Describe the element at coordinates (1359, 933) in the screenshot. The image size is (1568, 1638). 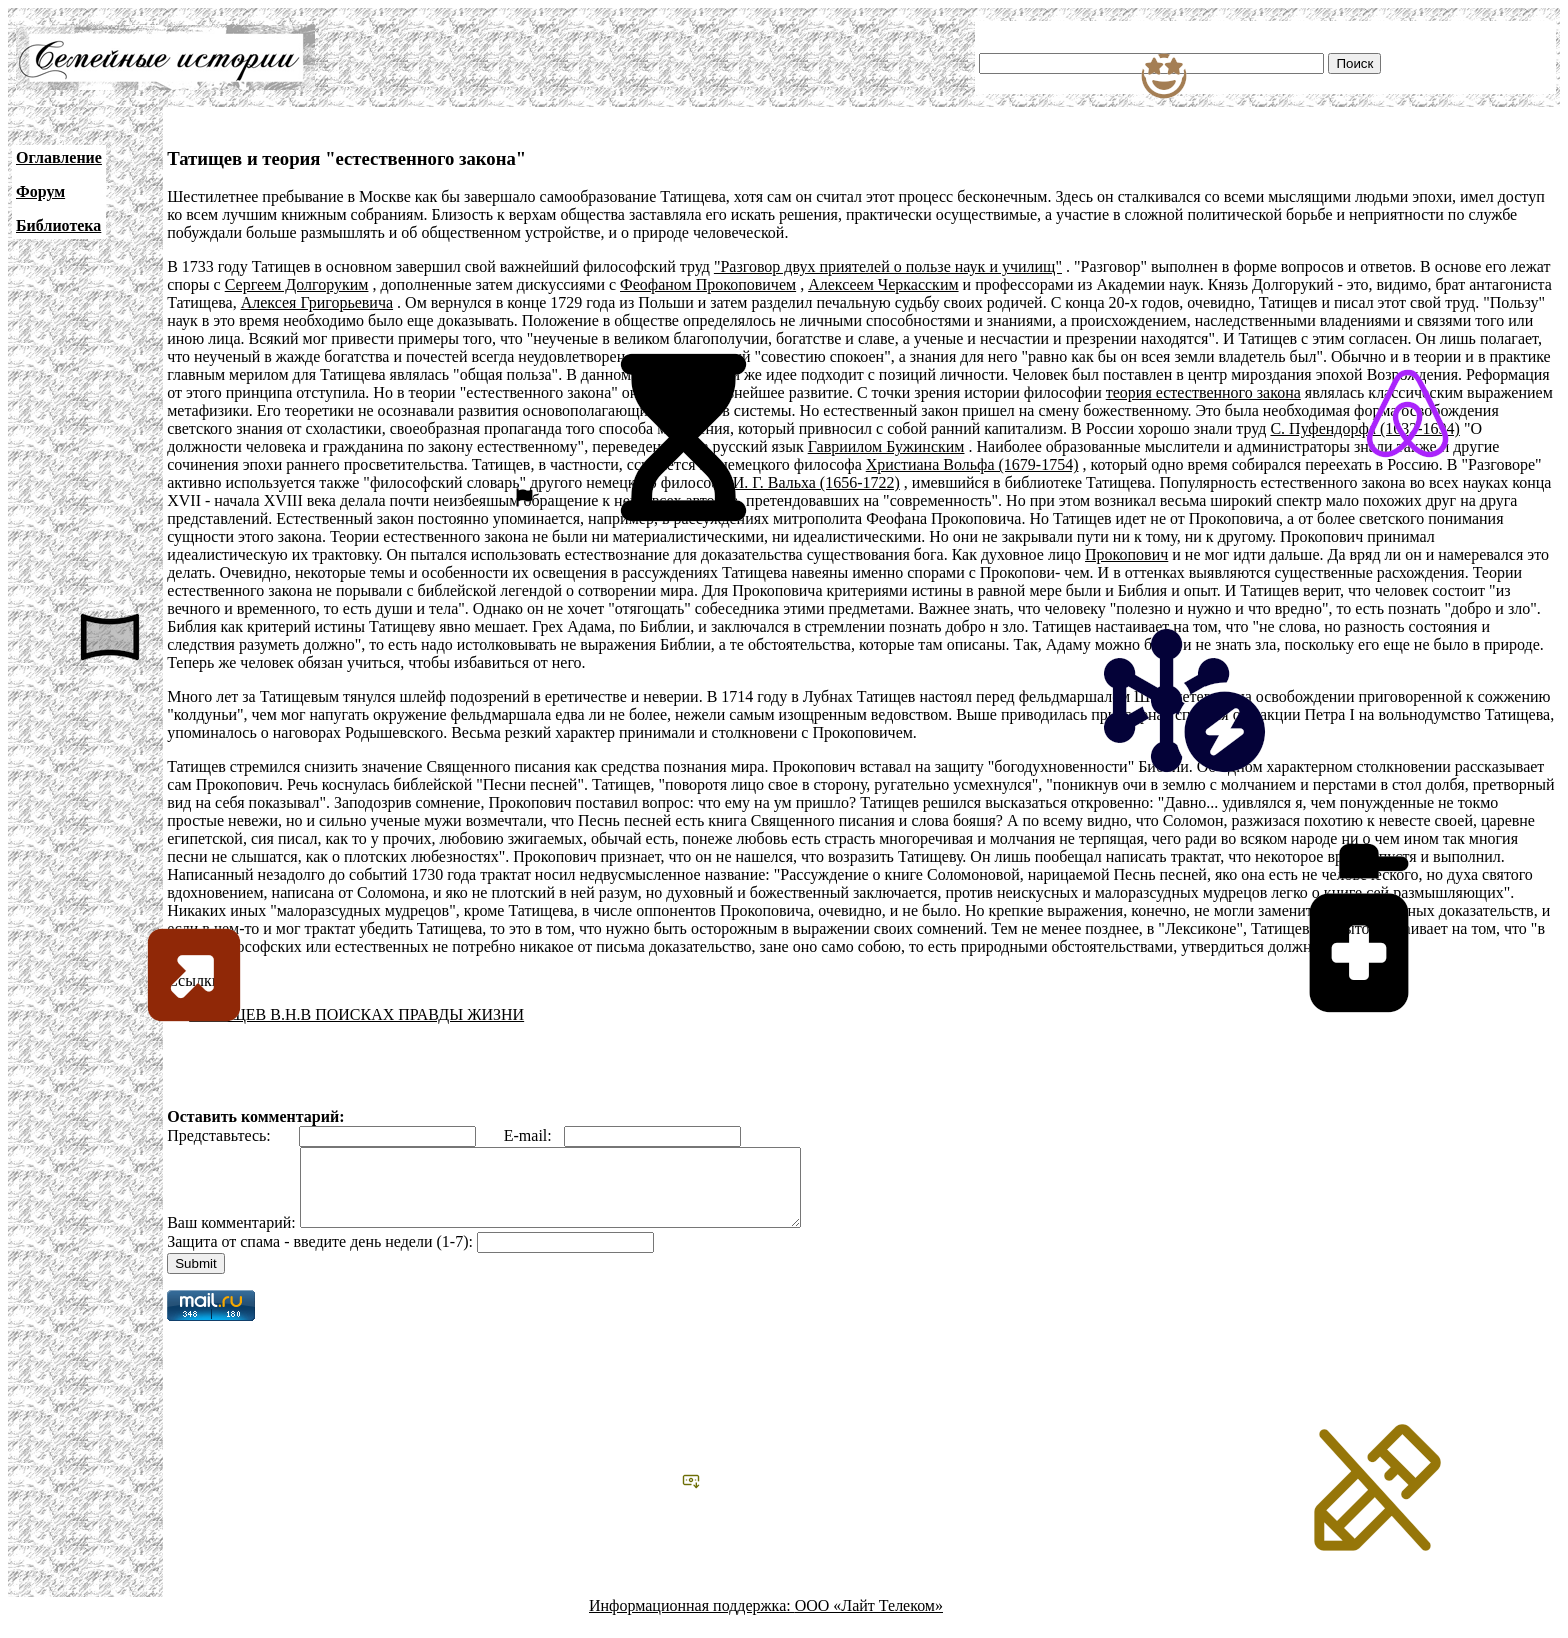
I see `access medical supplies or first aid resources` at that location.